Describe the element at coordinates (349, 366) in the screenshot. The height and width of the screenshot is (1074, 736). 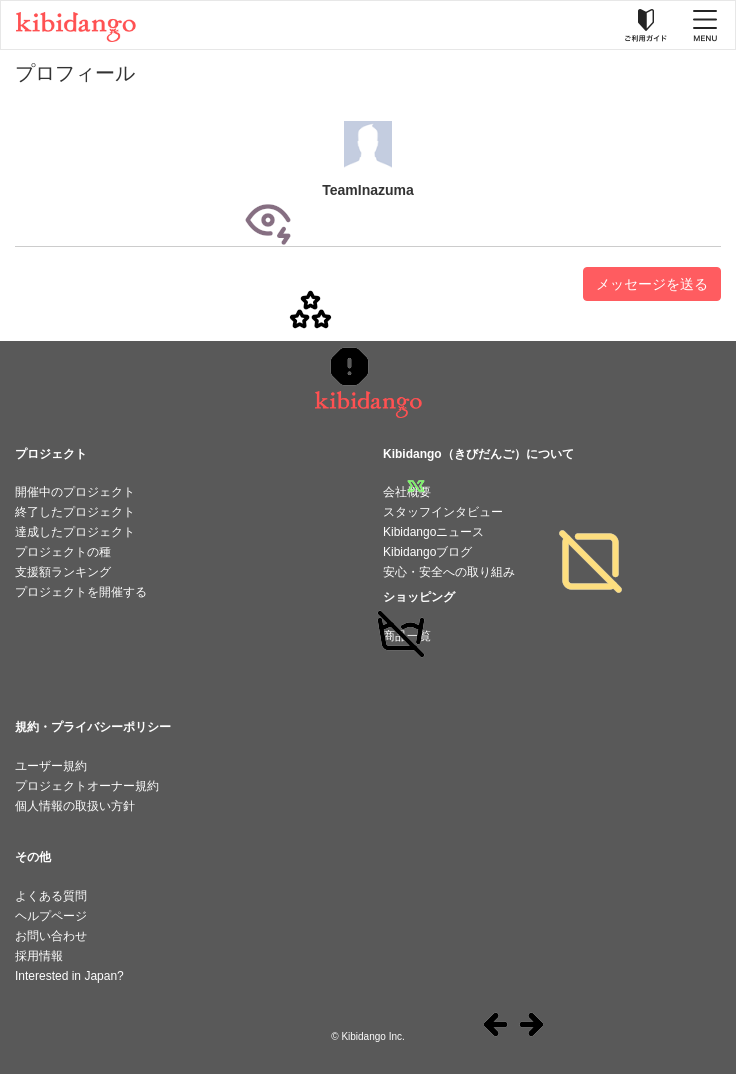
I see `indicates a critical error or warning` at that location.